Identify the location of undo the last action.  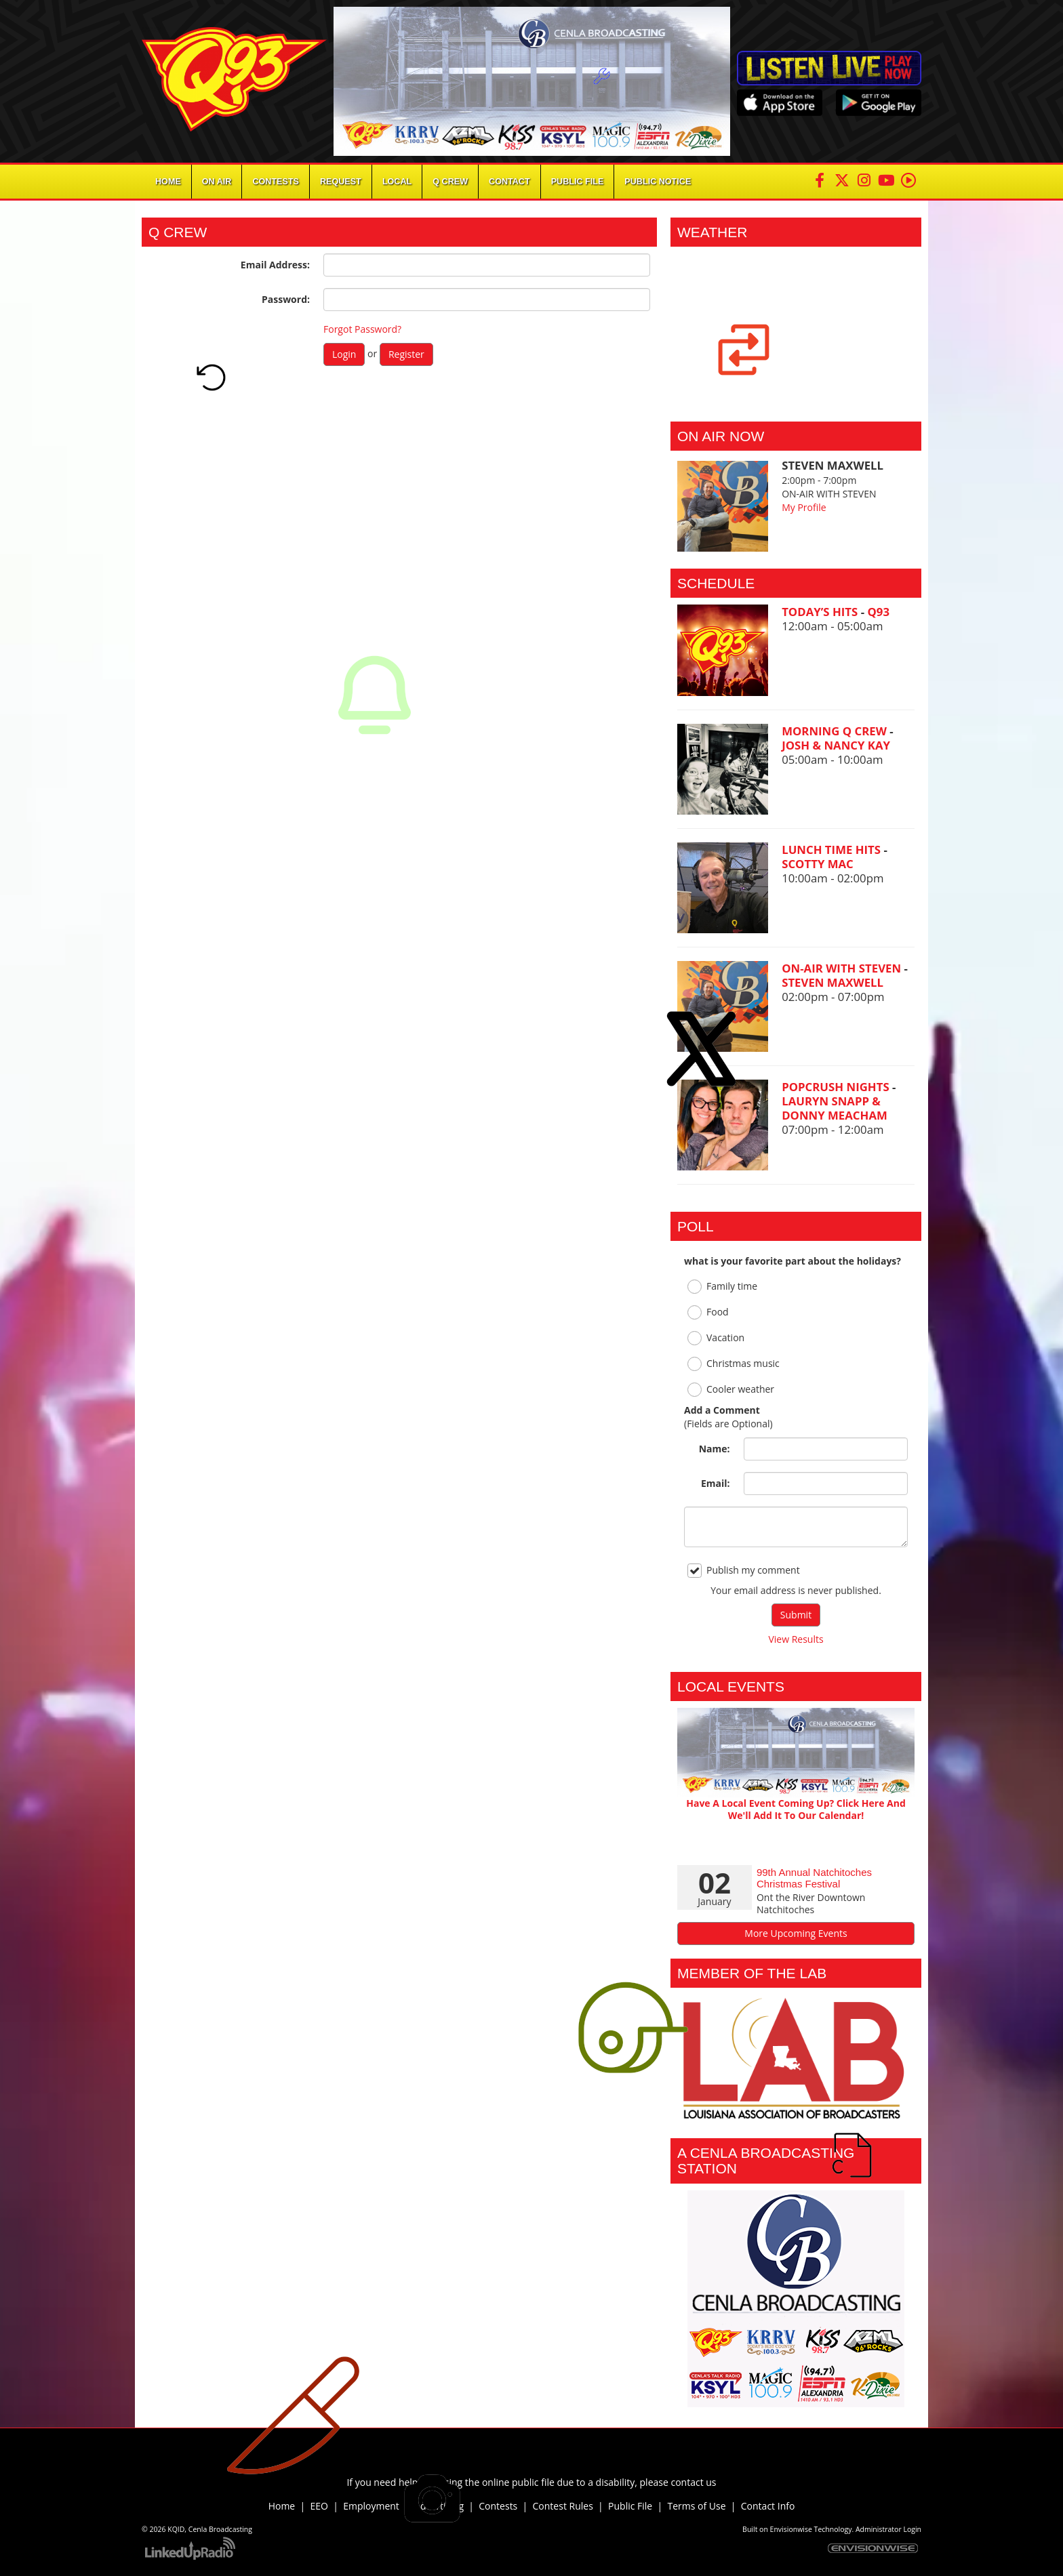
(212, 377).